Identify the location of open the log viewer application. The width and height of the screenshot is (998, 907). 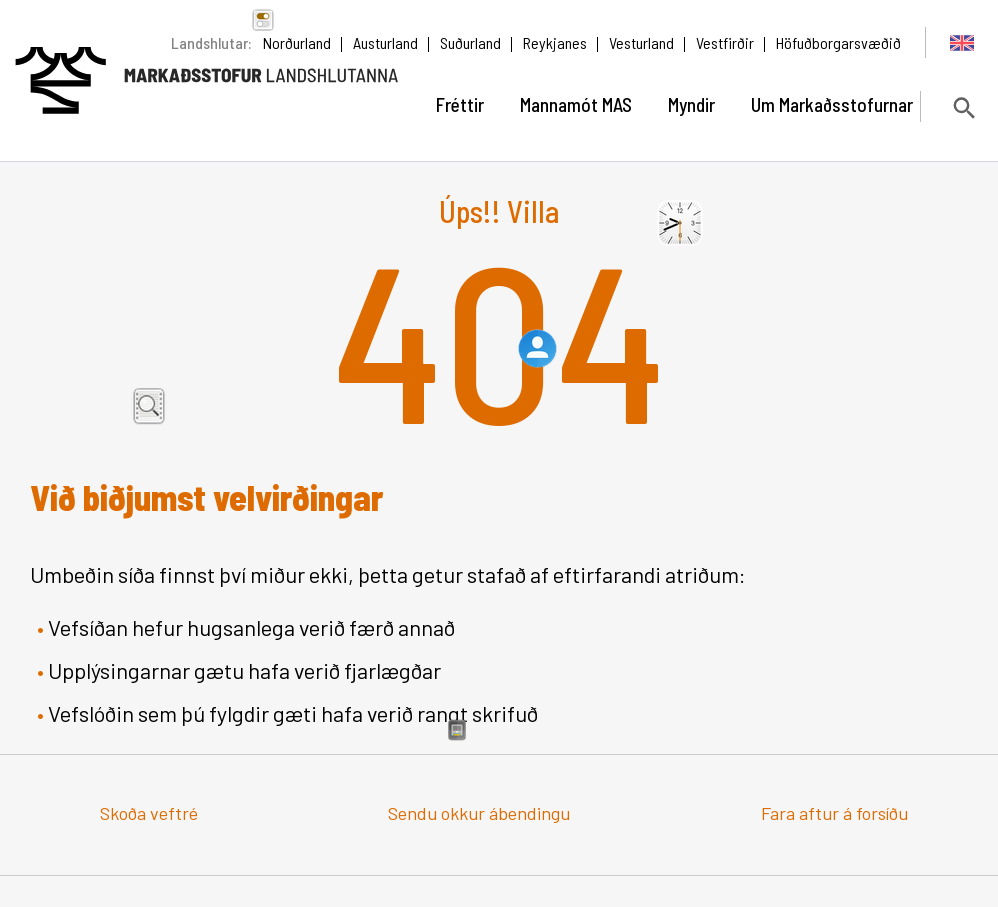
(149, 406).